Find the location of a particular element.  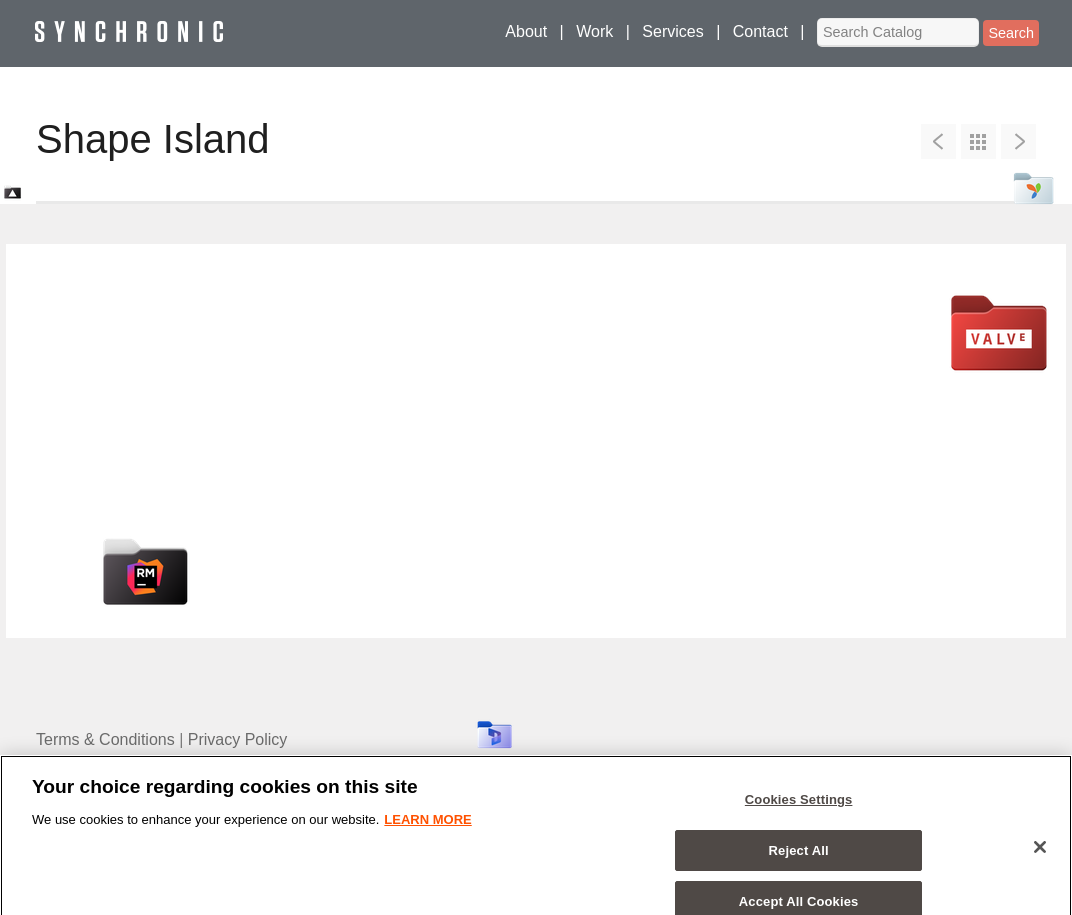

open vercel project files is located at coordinates (12, 192).